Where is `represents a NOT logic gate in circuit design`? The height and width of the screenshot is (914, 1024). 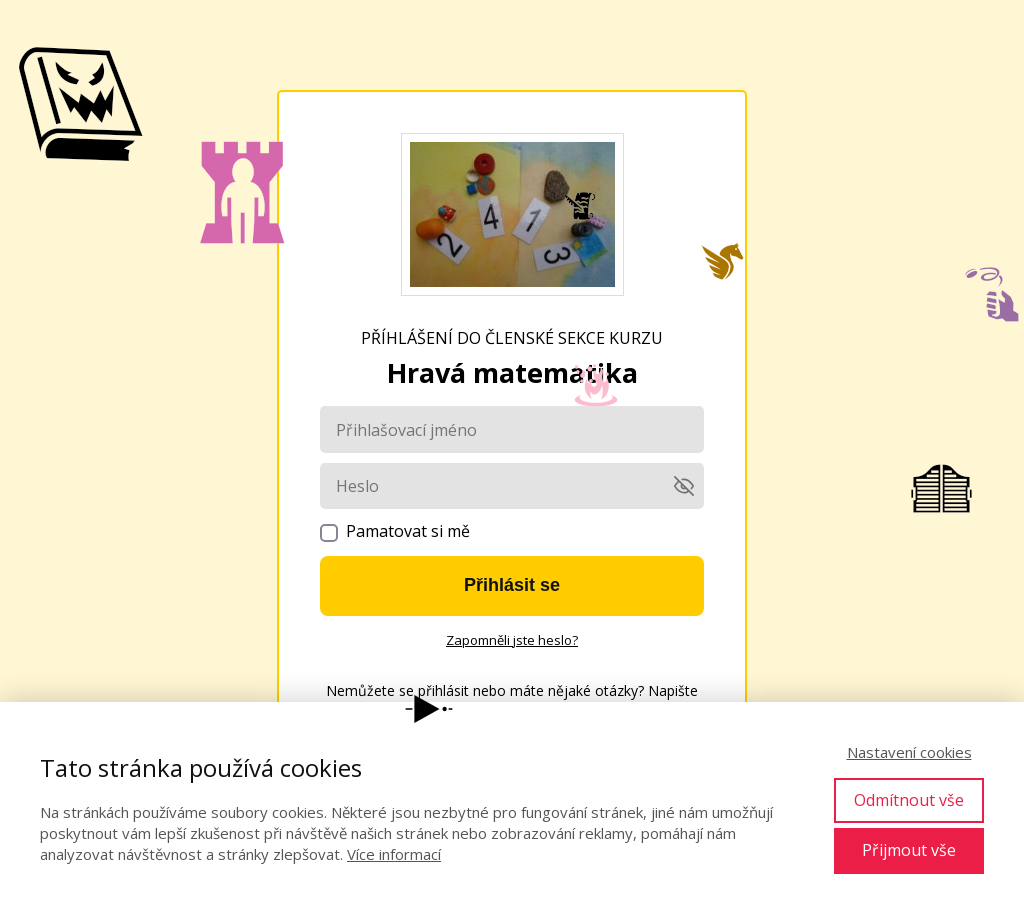 represents a NOT logic gate in circuit design is located at coordinates (429, 709).